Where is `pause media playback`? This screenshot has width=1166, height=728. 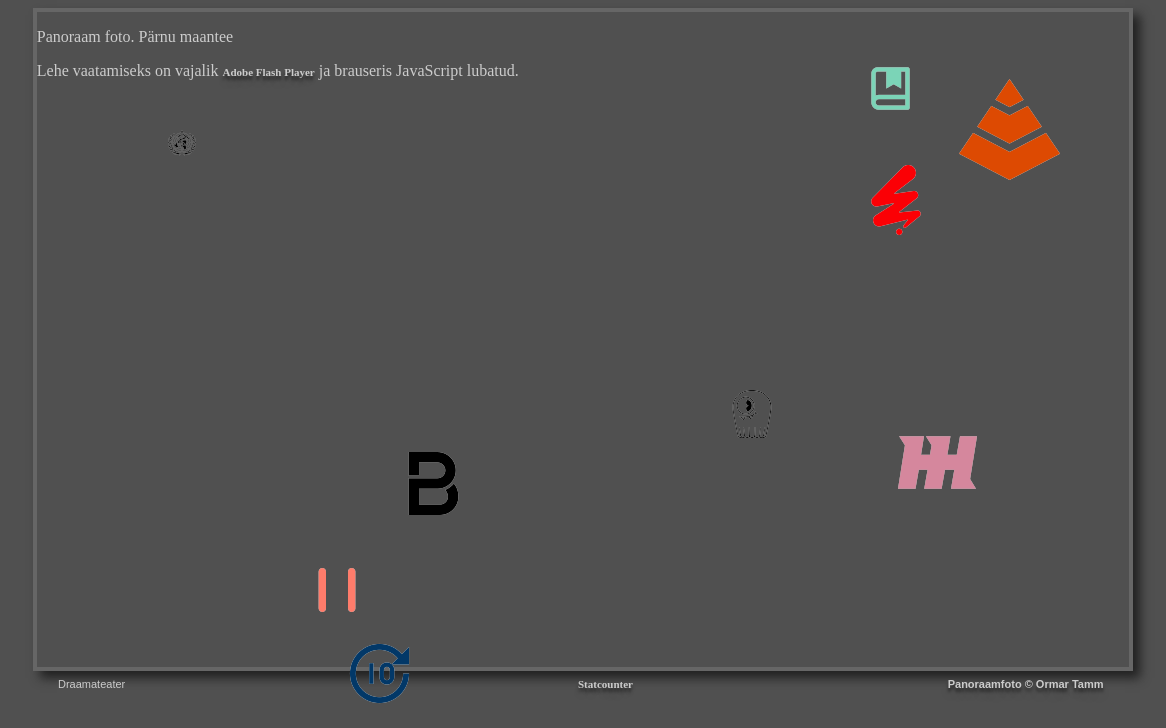 pause media playback is located at coordinates (337, 590).